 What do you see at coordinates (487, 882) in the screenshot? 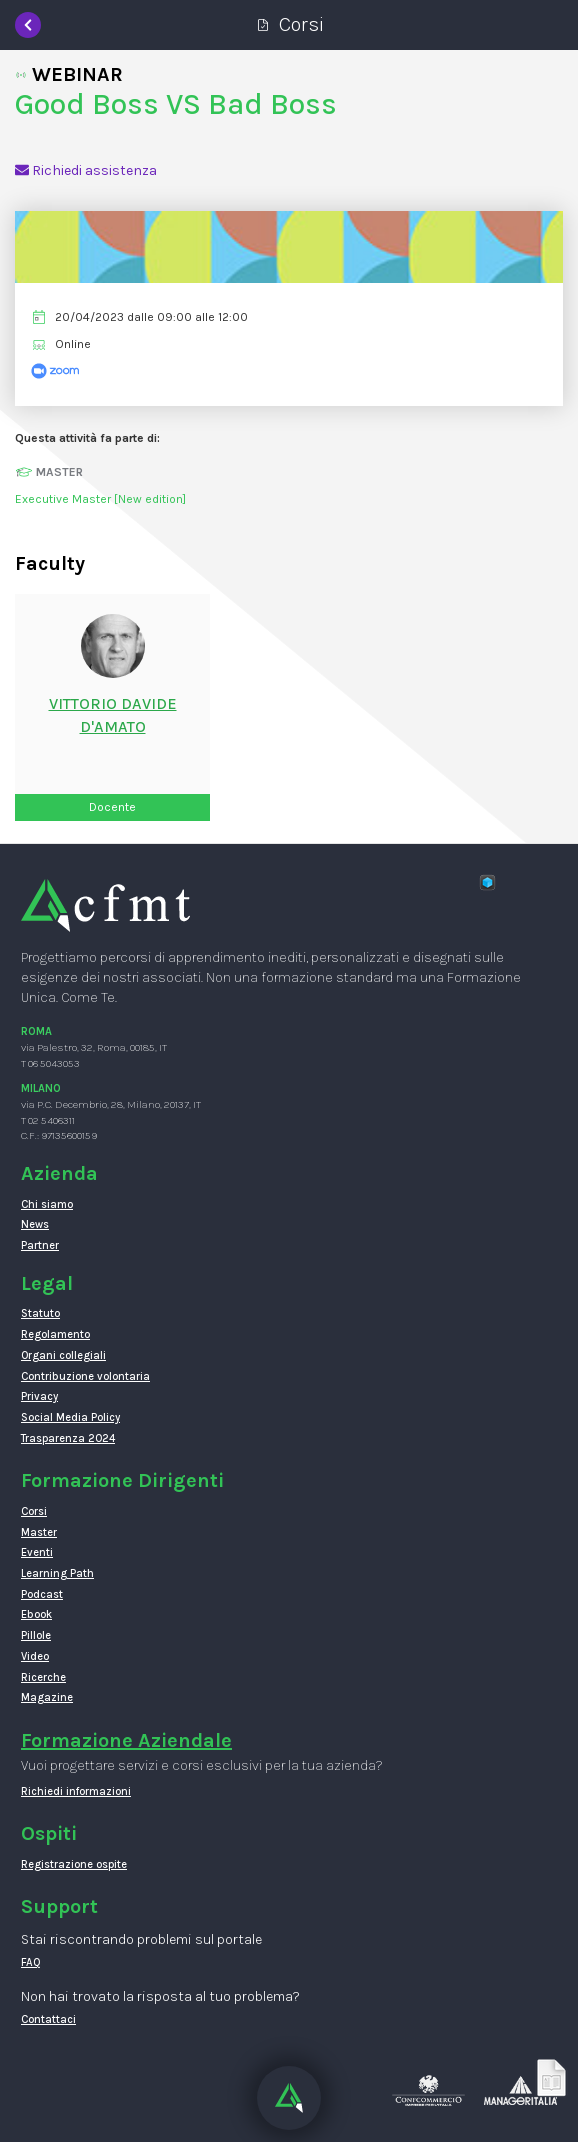
I see `open awf application` at bounding box center [487, 882].